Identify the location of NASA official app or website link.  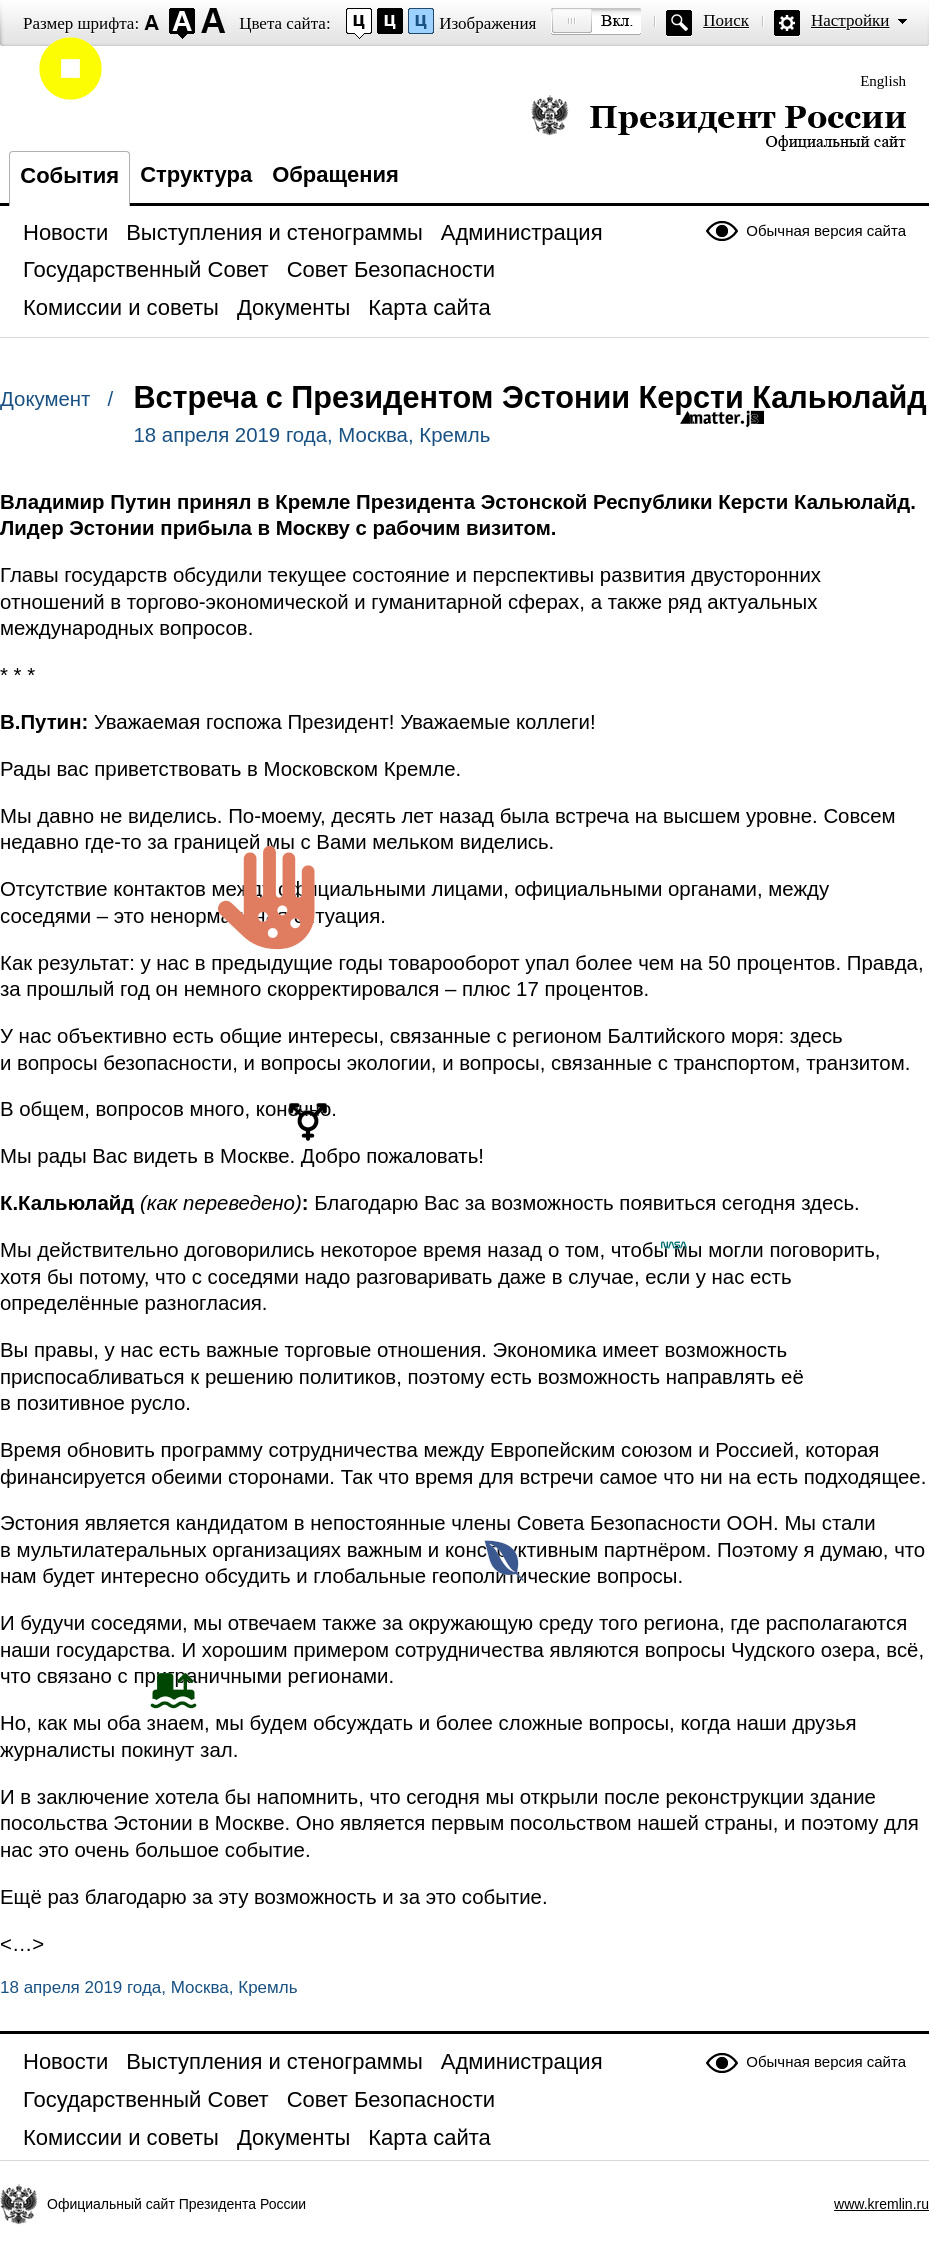
(674, 1245).